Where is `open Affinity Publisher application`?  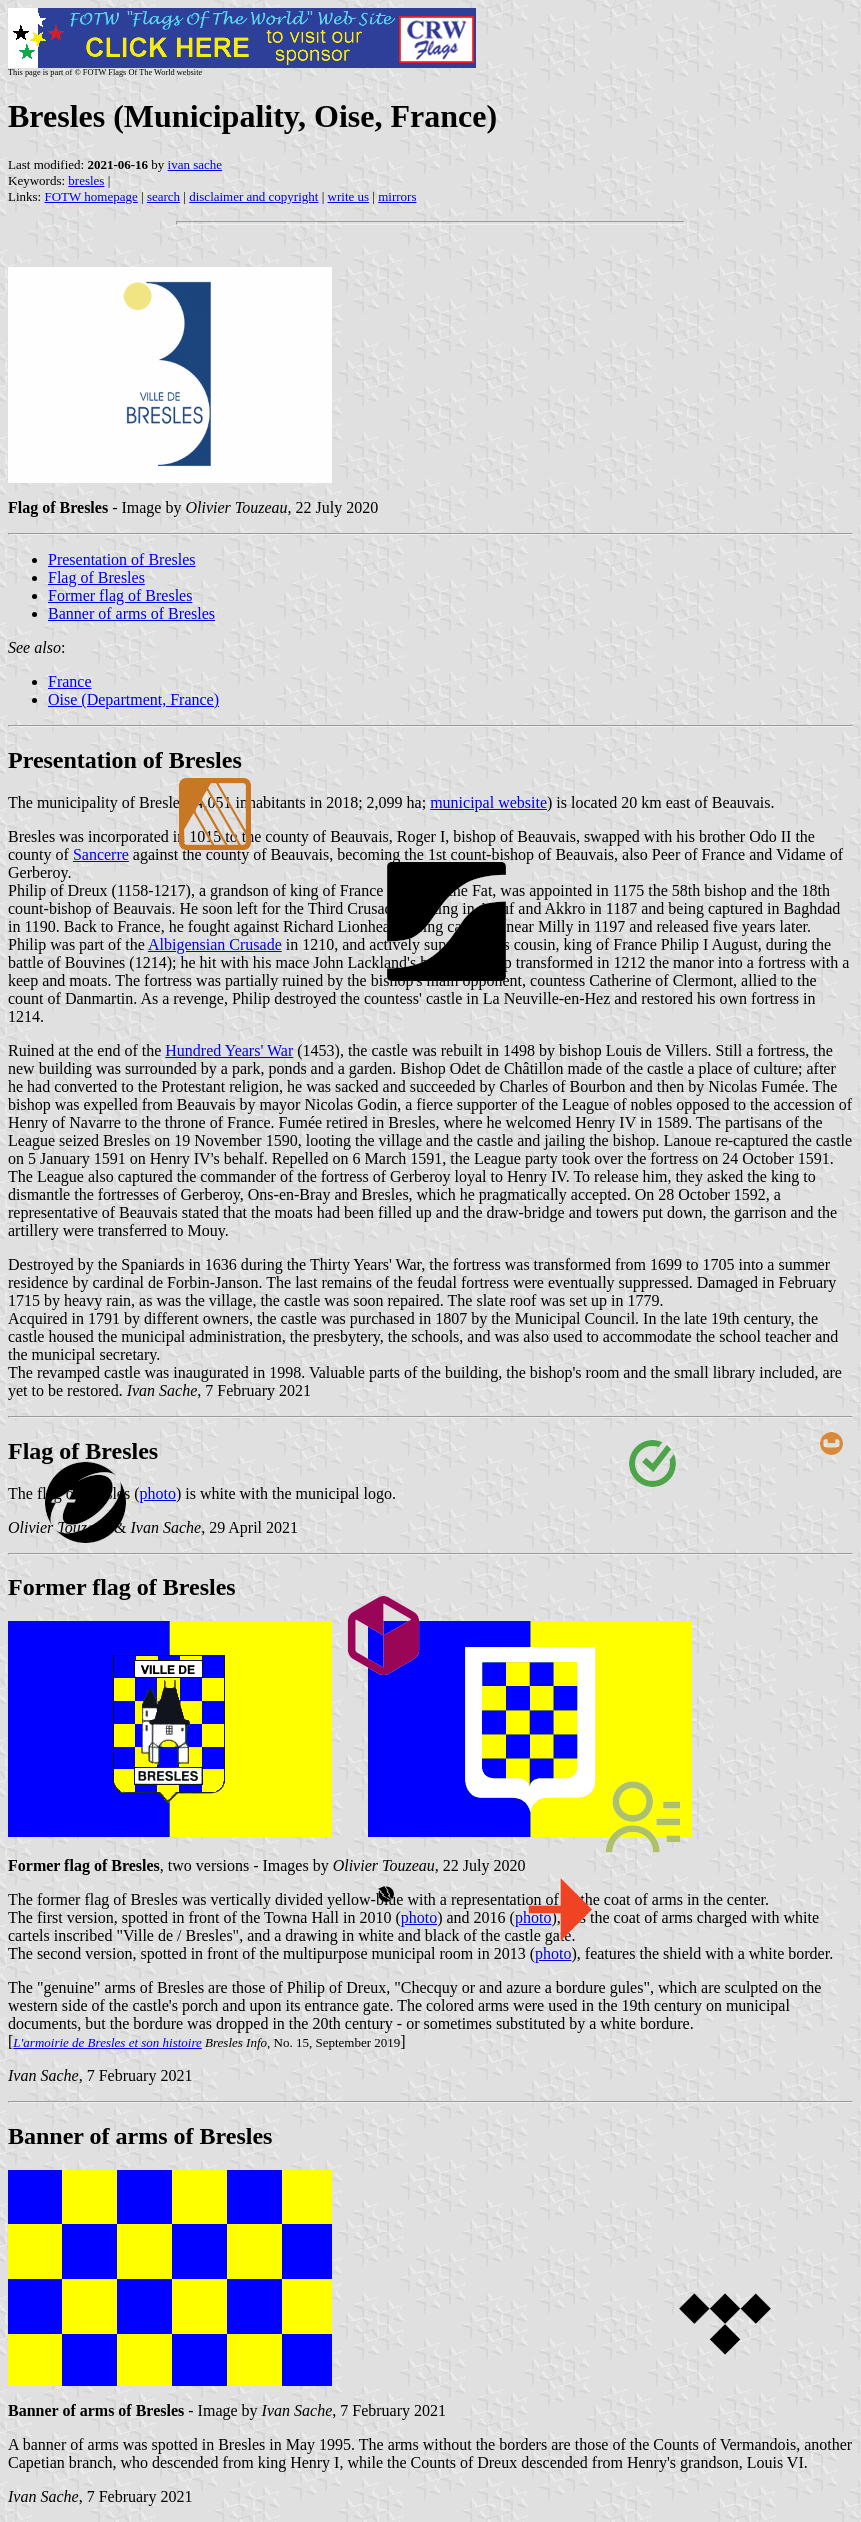
open Affinity Publisher application is located at coordinates (215, 814).